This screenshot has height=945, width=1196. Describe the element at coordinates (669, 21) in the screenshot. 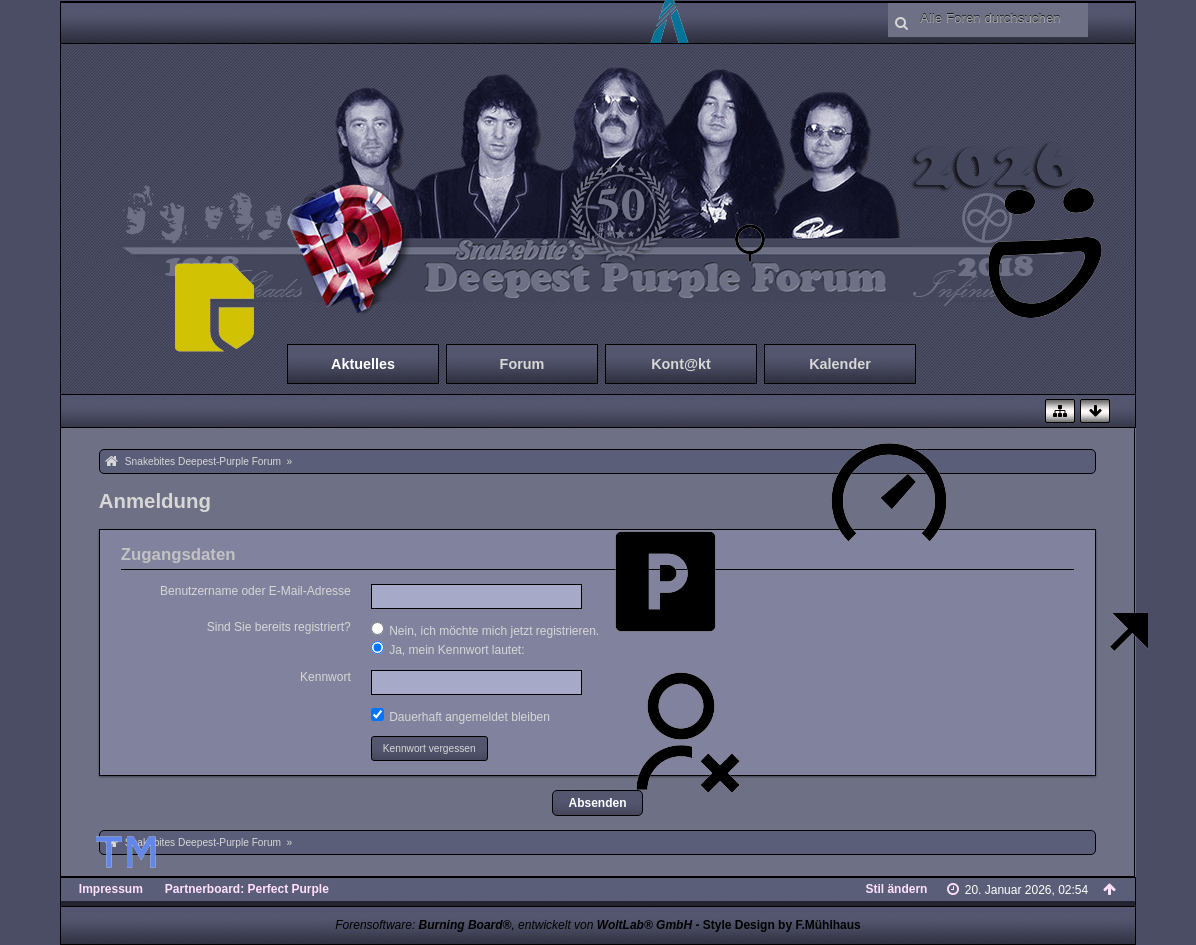

I see `open FiveM game modification client` at that location.